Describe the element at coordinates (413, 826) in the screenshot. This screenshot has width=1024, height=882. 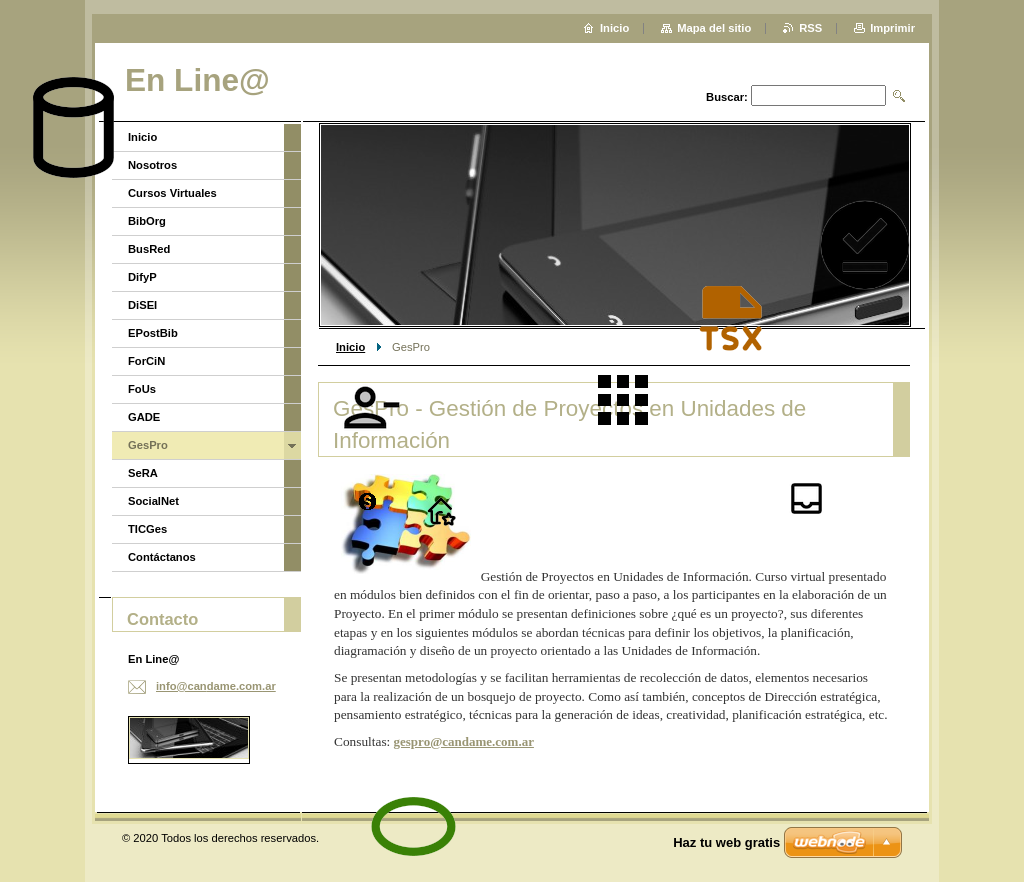
I see `indicates a vertical oval or ellipse shape tool` at that location.